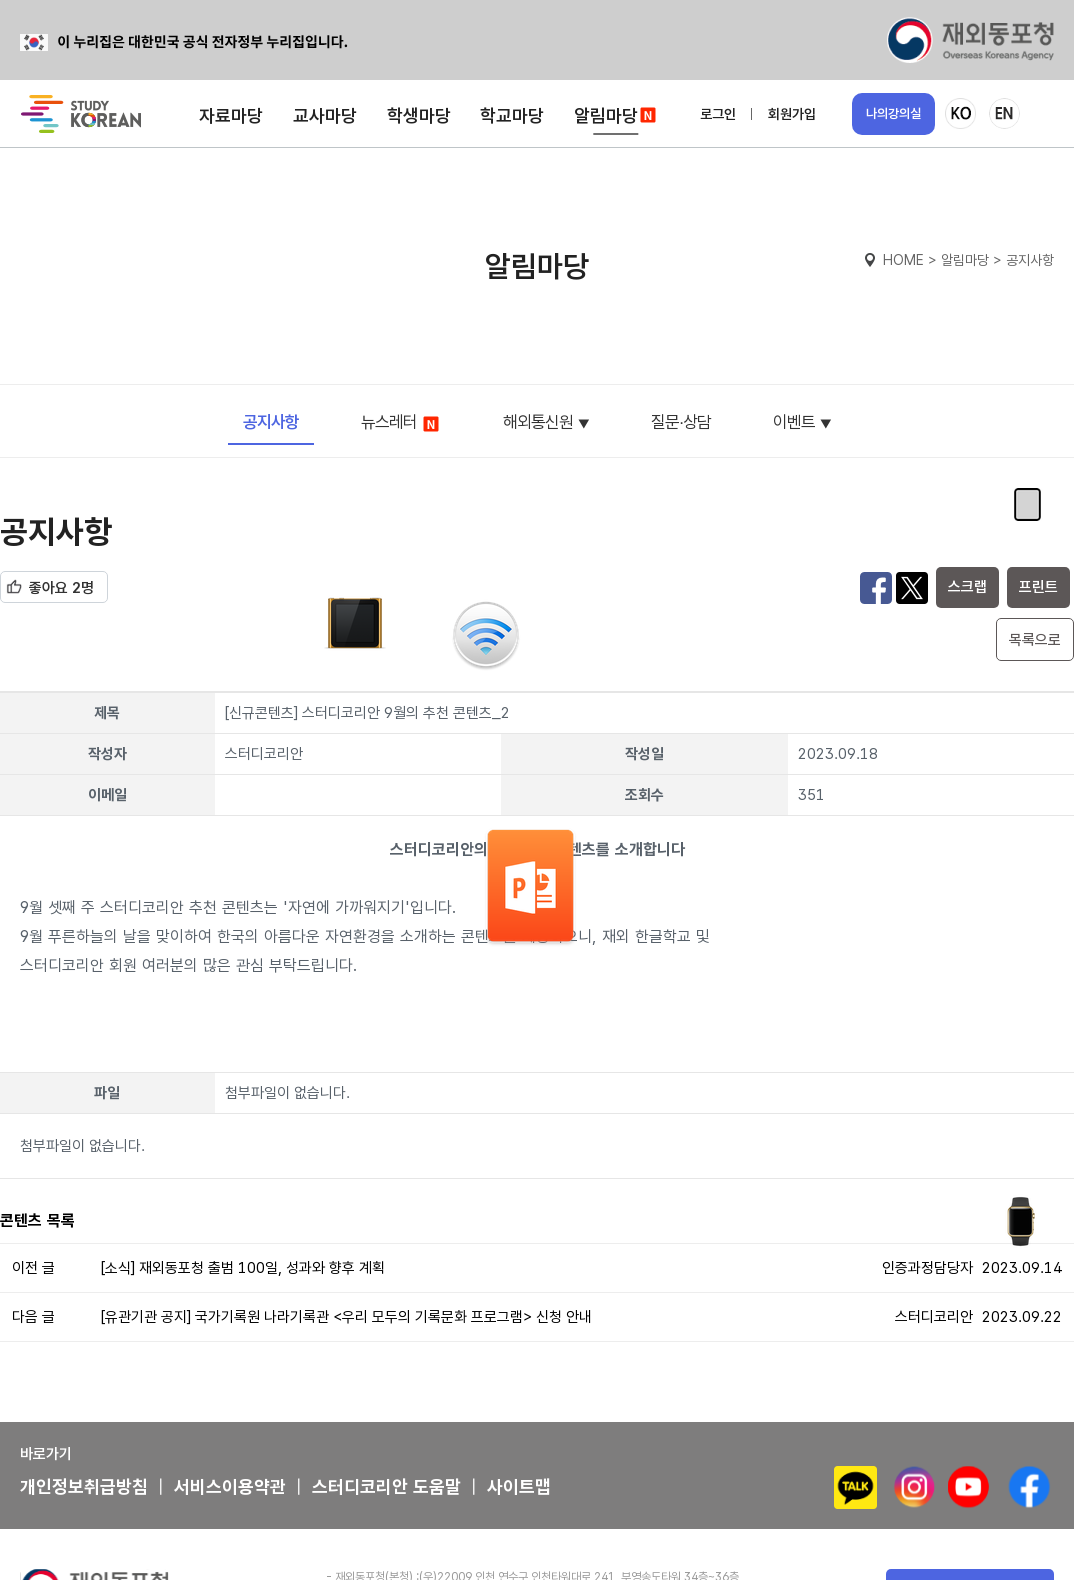 The height and width of the screenshot is (1580, 1074). What do you see at coordinates (1020, 1221) in the screenshot?
I see `apple watch device icon` at bounding box center [1020, 1221].